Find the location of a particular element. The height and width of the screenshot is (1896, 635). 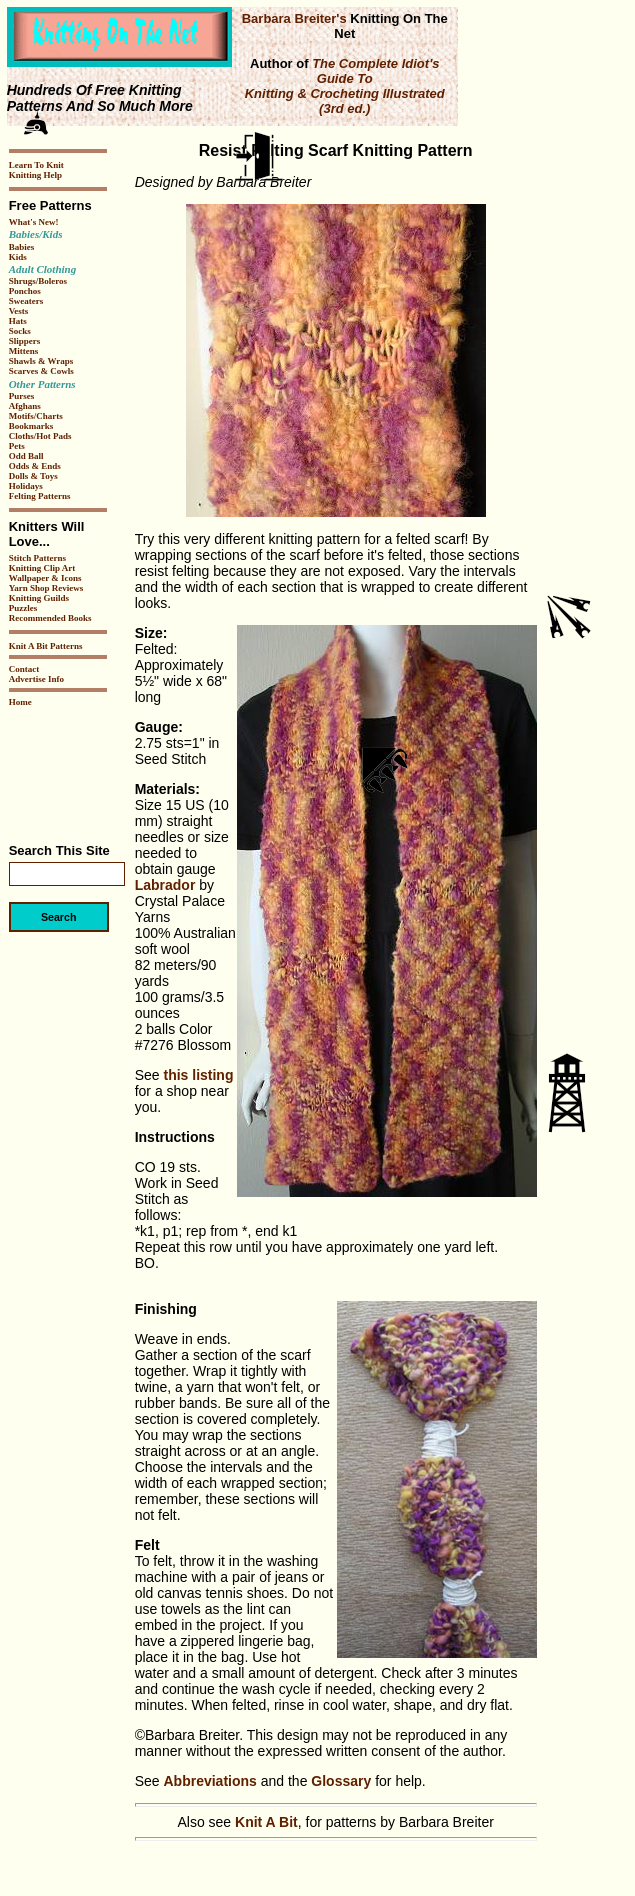

exit or log out of the current session is located at coordinates (259, 156).